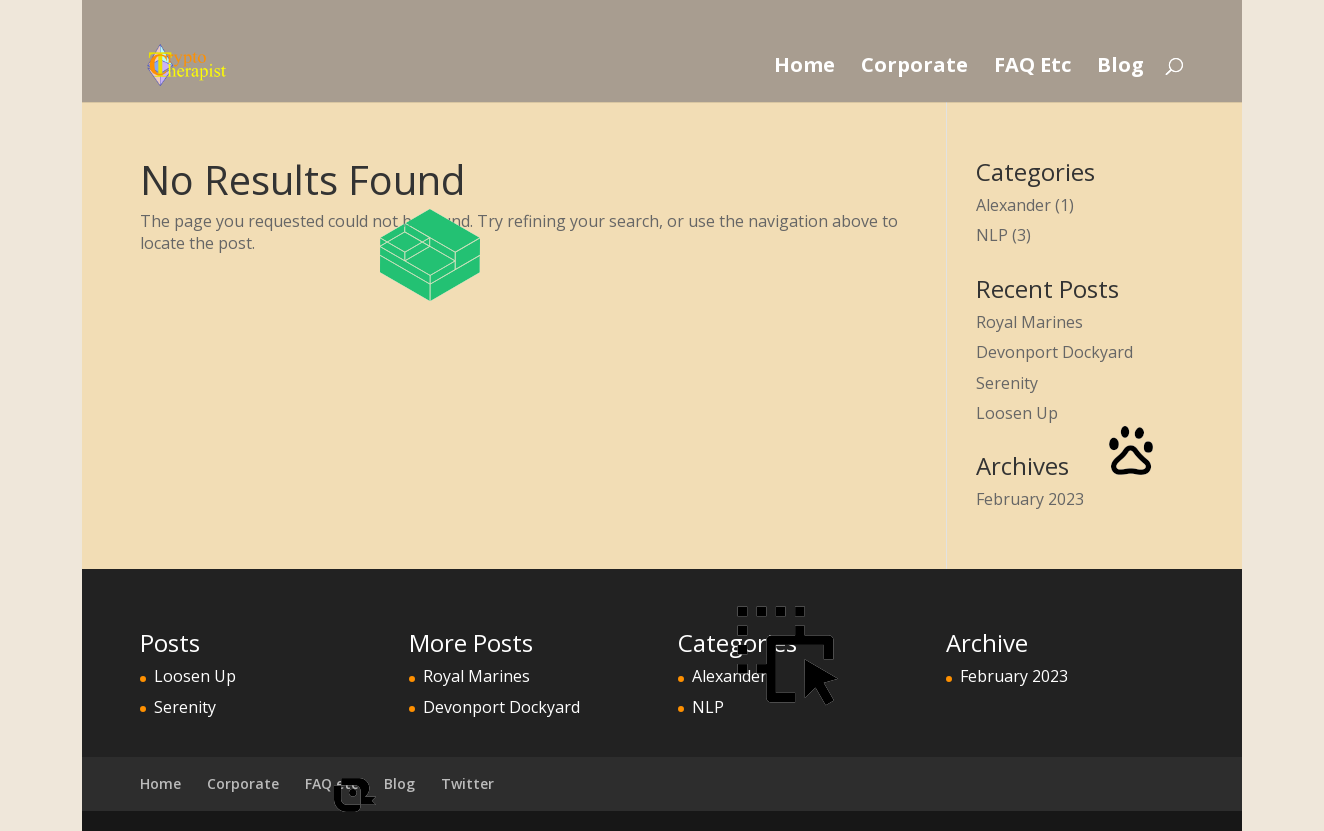 The height and width of the screenshot is (831, 1324). I want to click on Linux Containers (LXC) logo, so click(430, 255).